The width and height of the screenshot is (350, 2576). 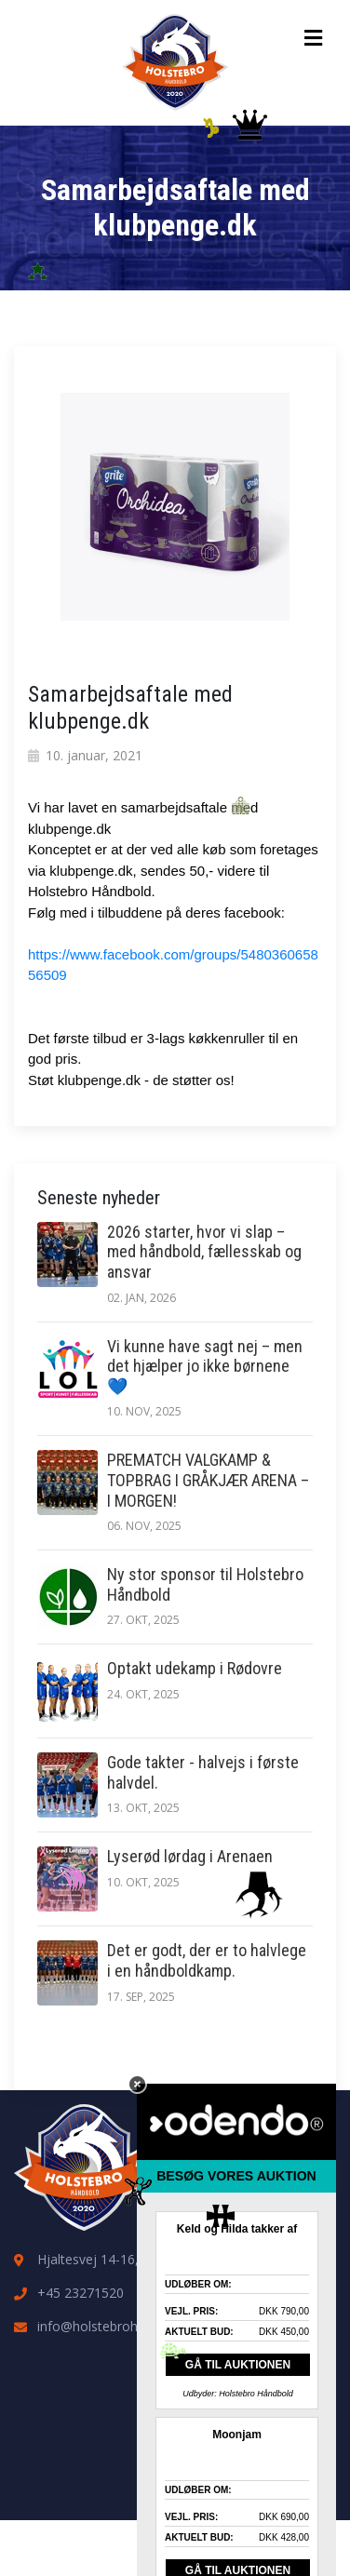 What do you see at coordinates (240, 805) in the screenshot?
I see `find nearby hospitals or medical facilities` at bounding box center [240, 805].